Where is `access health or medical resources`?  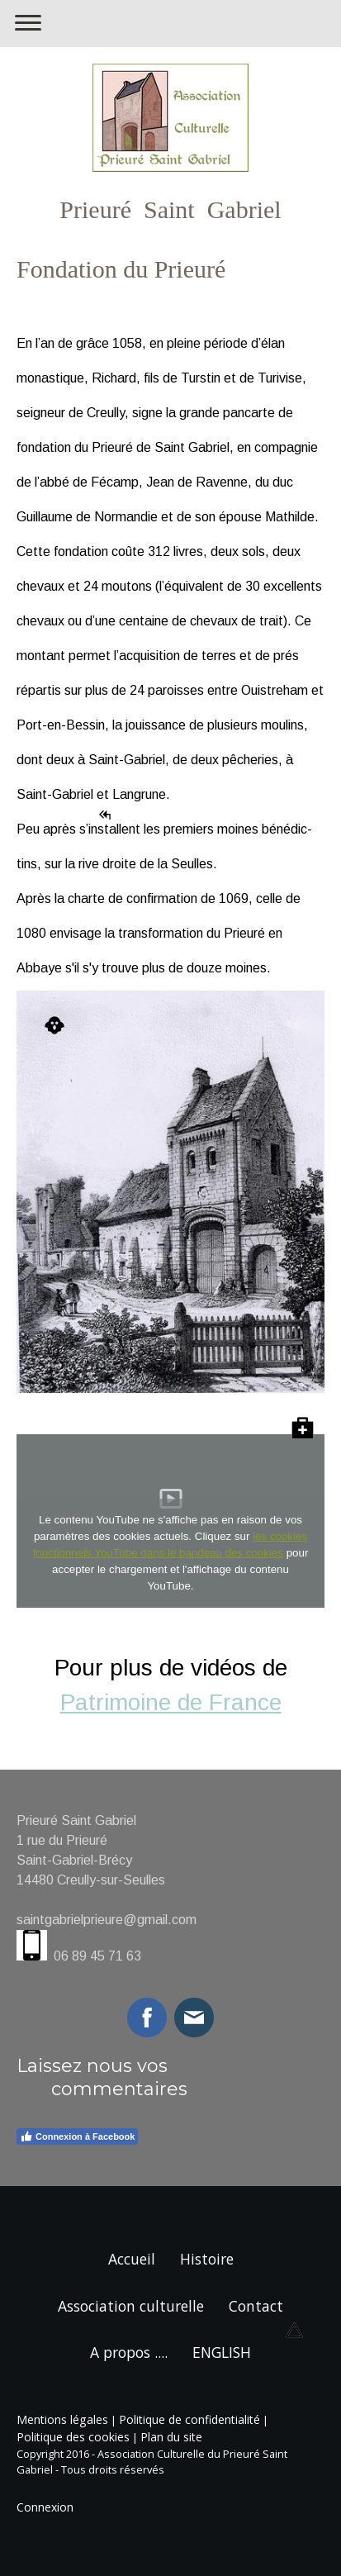 access health or medical resources is located at coordinates (302, 1428).